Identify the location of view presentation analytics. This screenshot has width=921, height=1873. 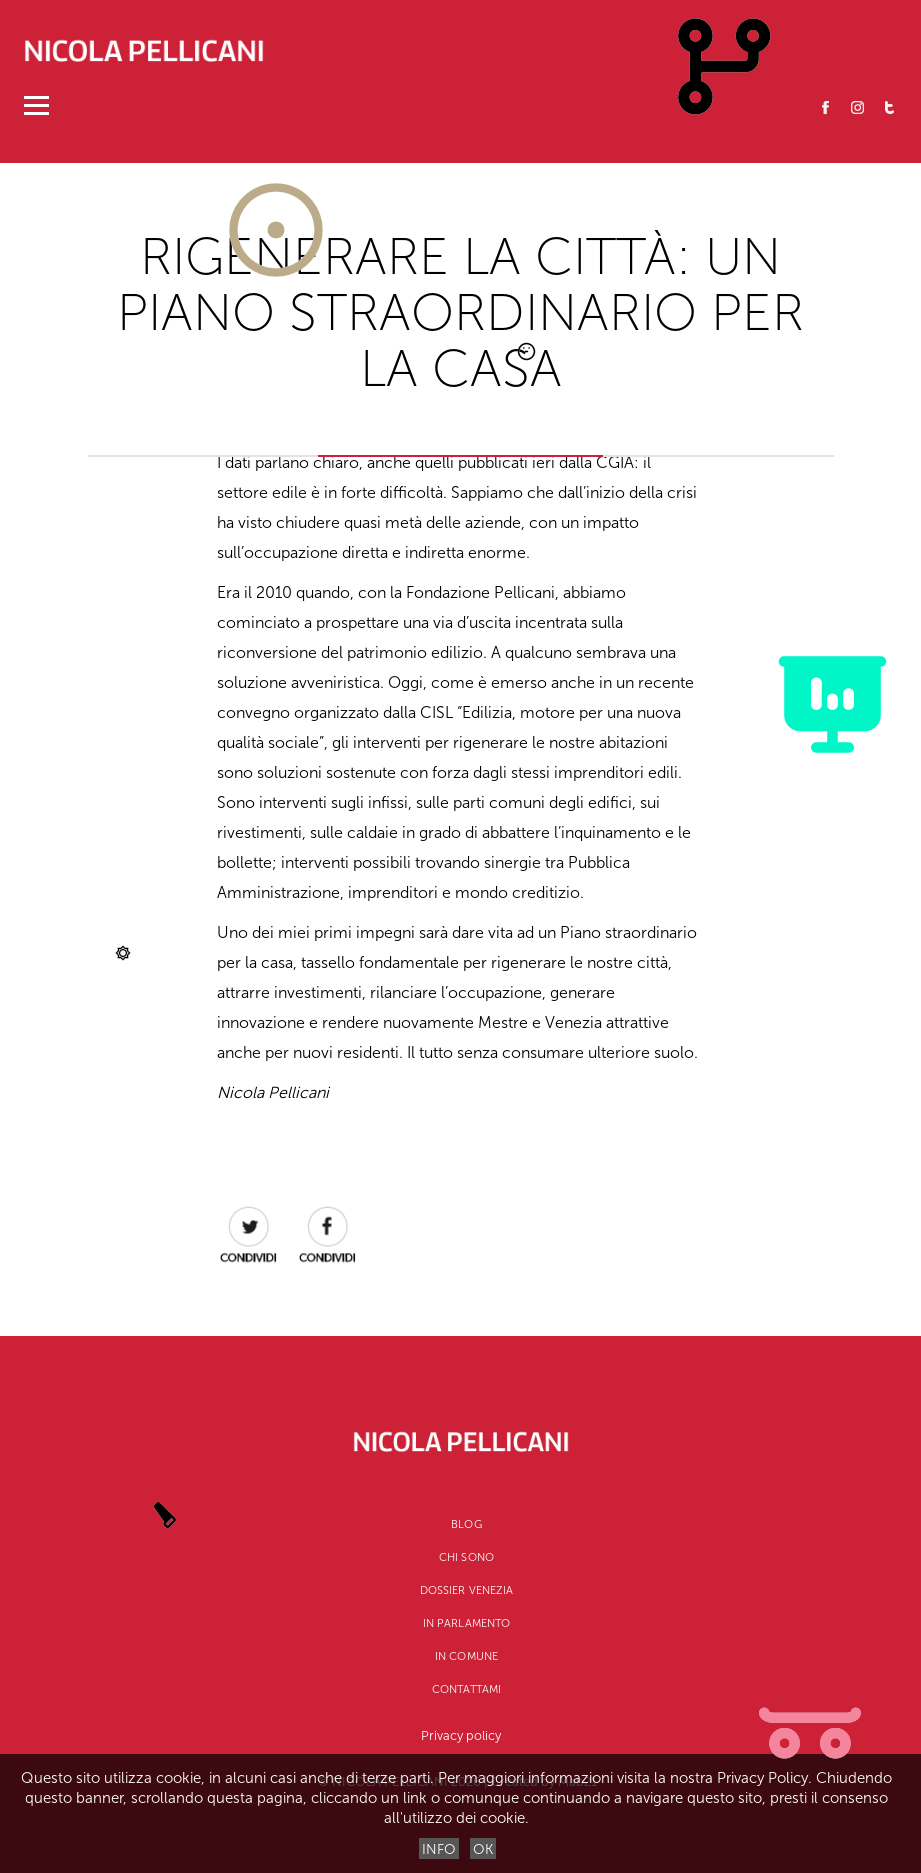
(832, 704).